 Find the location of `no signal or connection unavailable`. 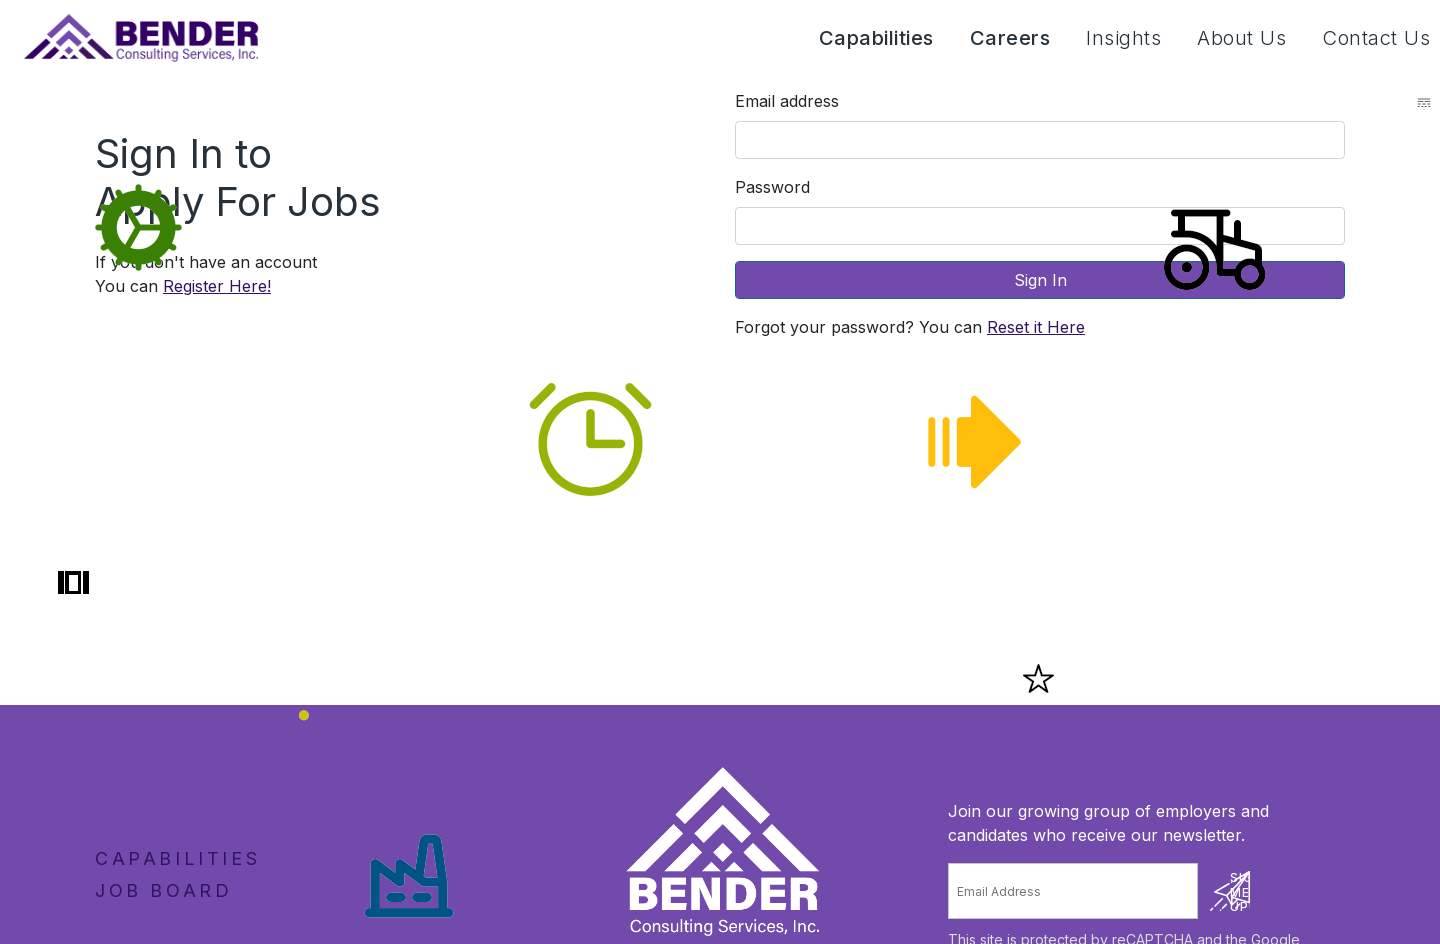

no signal or connection unavailable is located at coordinates (353, 676).